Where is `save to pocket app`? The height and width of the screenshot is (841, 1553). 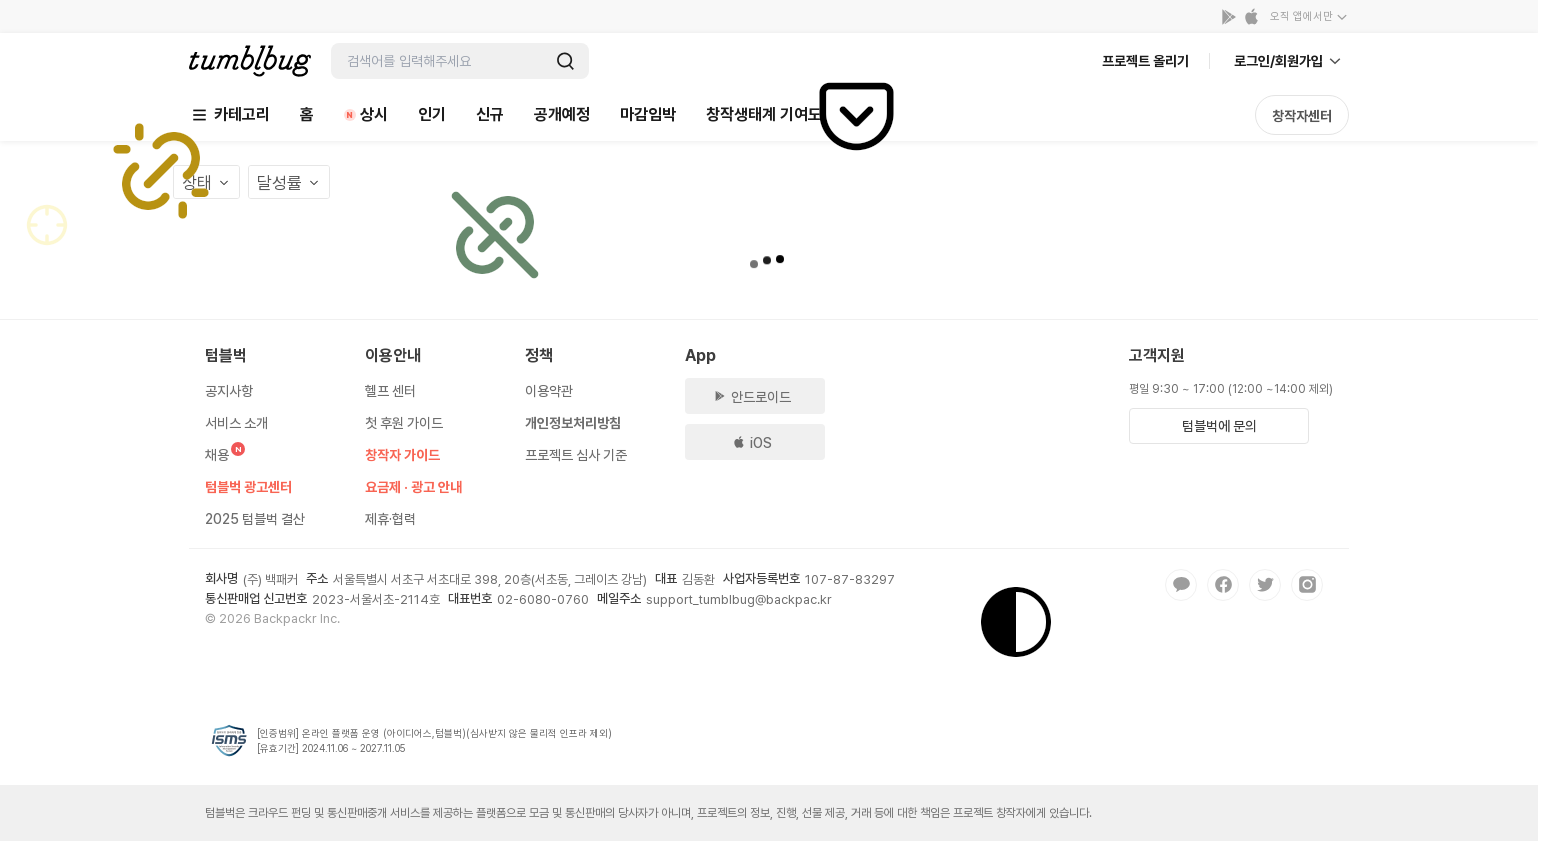
save to pocket app is located at coordinates (856, 116).